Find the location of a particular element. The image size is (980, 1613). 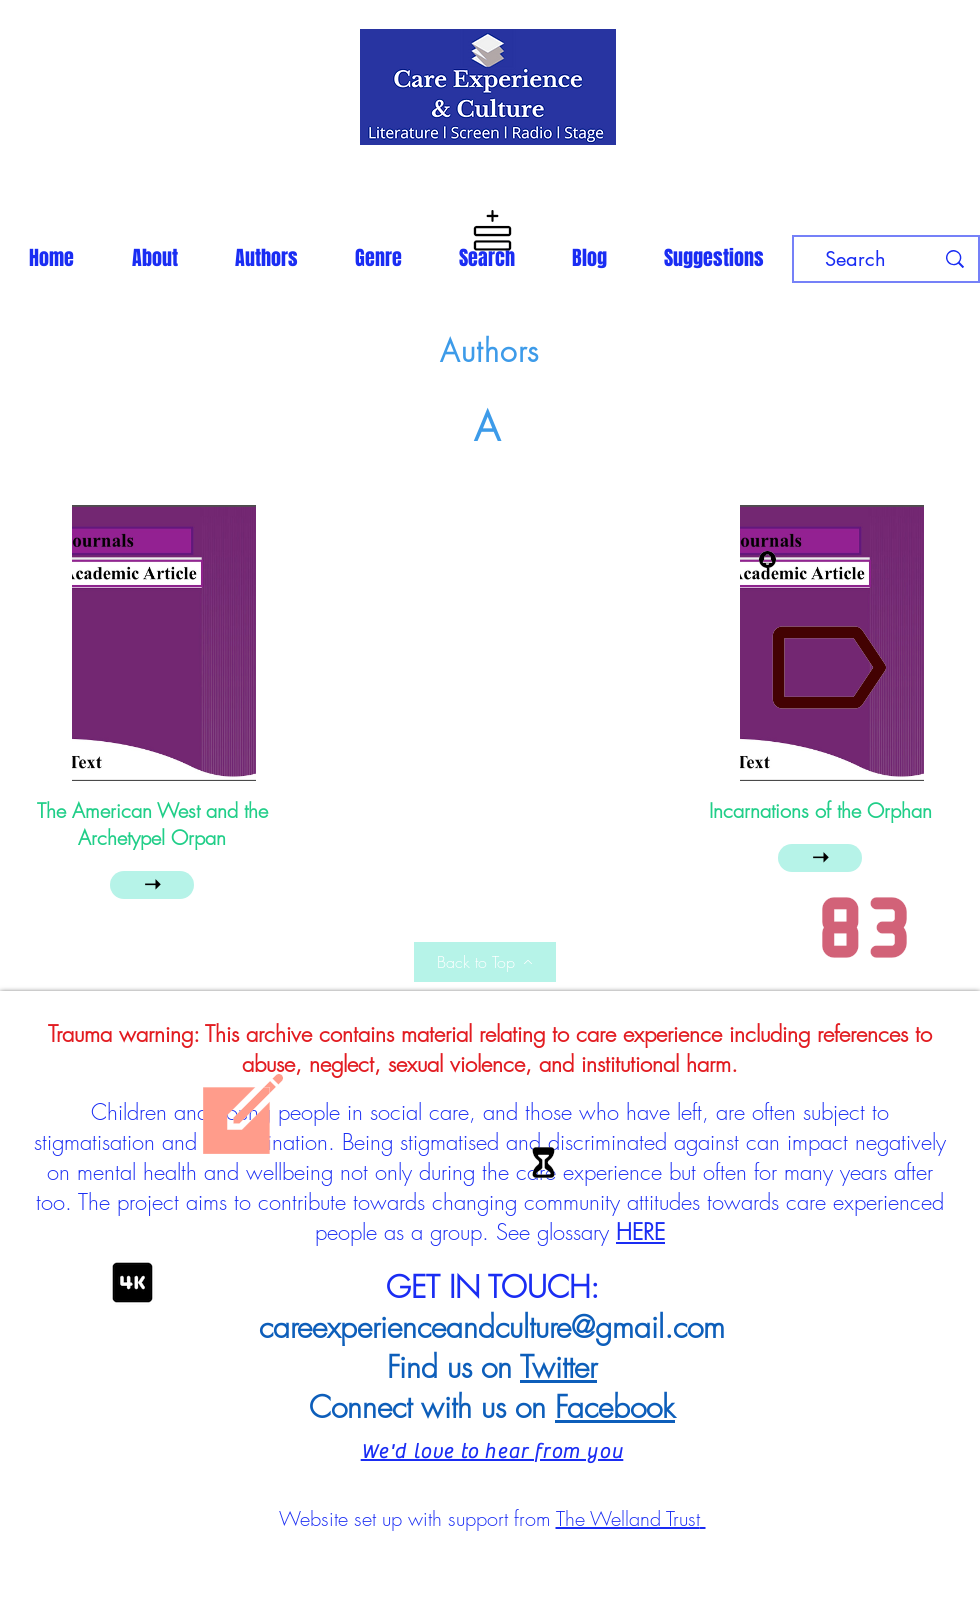

indicates loading or processing in progress is located at coordinates (543, 1162).